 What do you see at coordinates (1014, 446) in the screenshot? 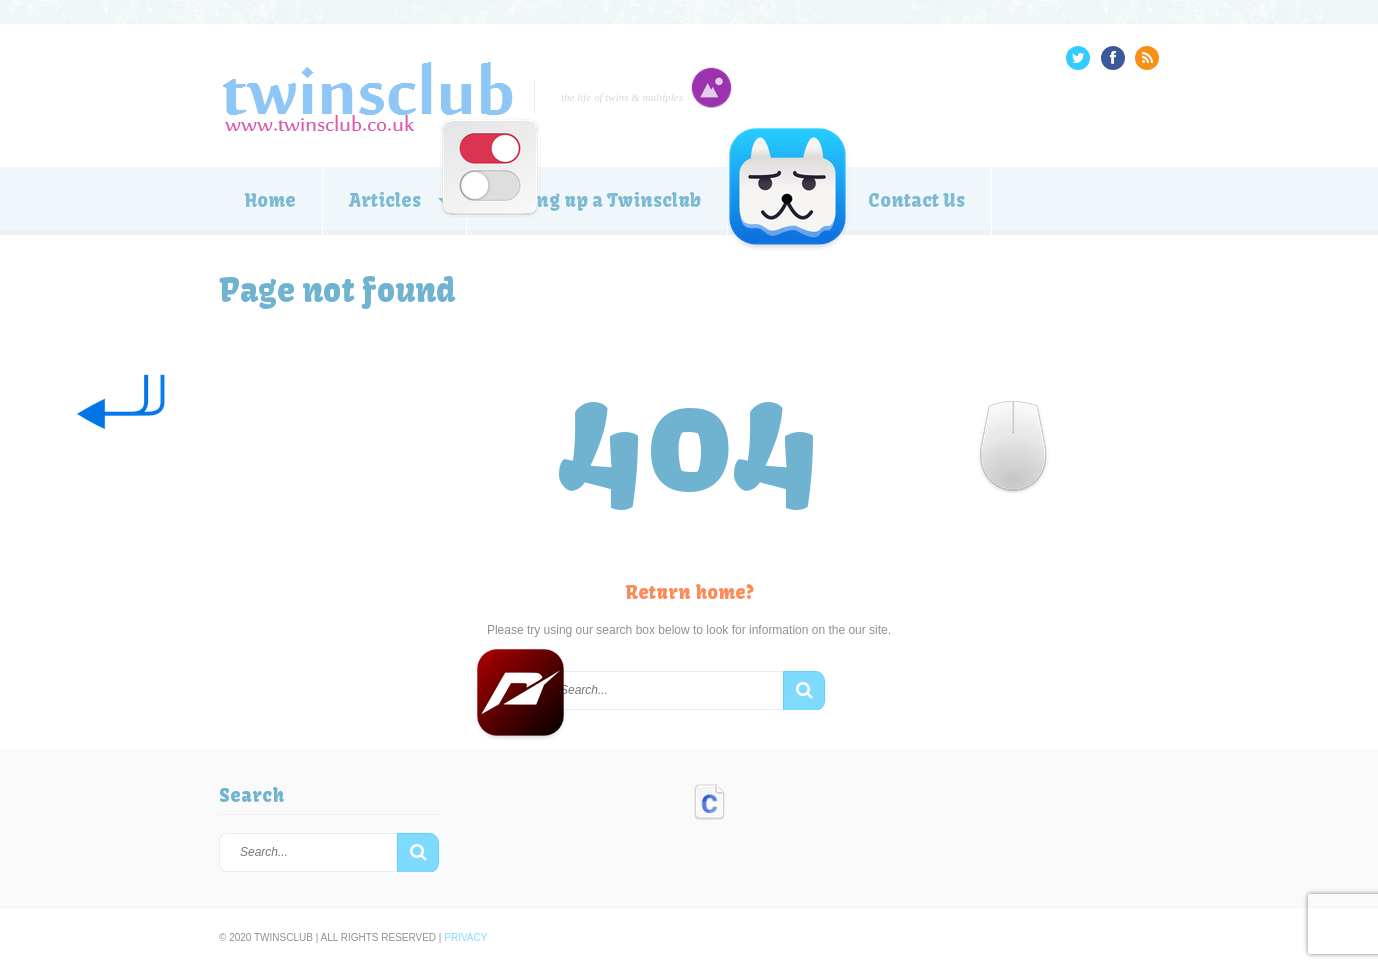
I see `mouse input device settings` at bounding box center [1014, 446].